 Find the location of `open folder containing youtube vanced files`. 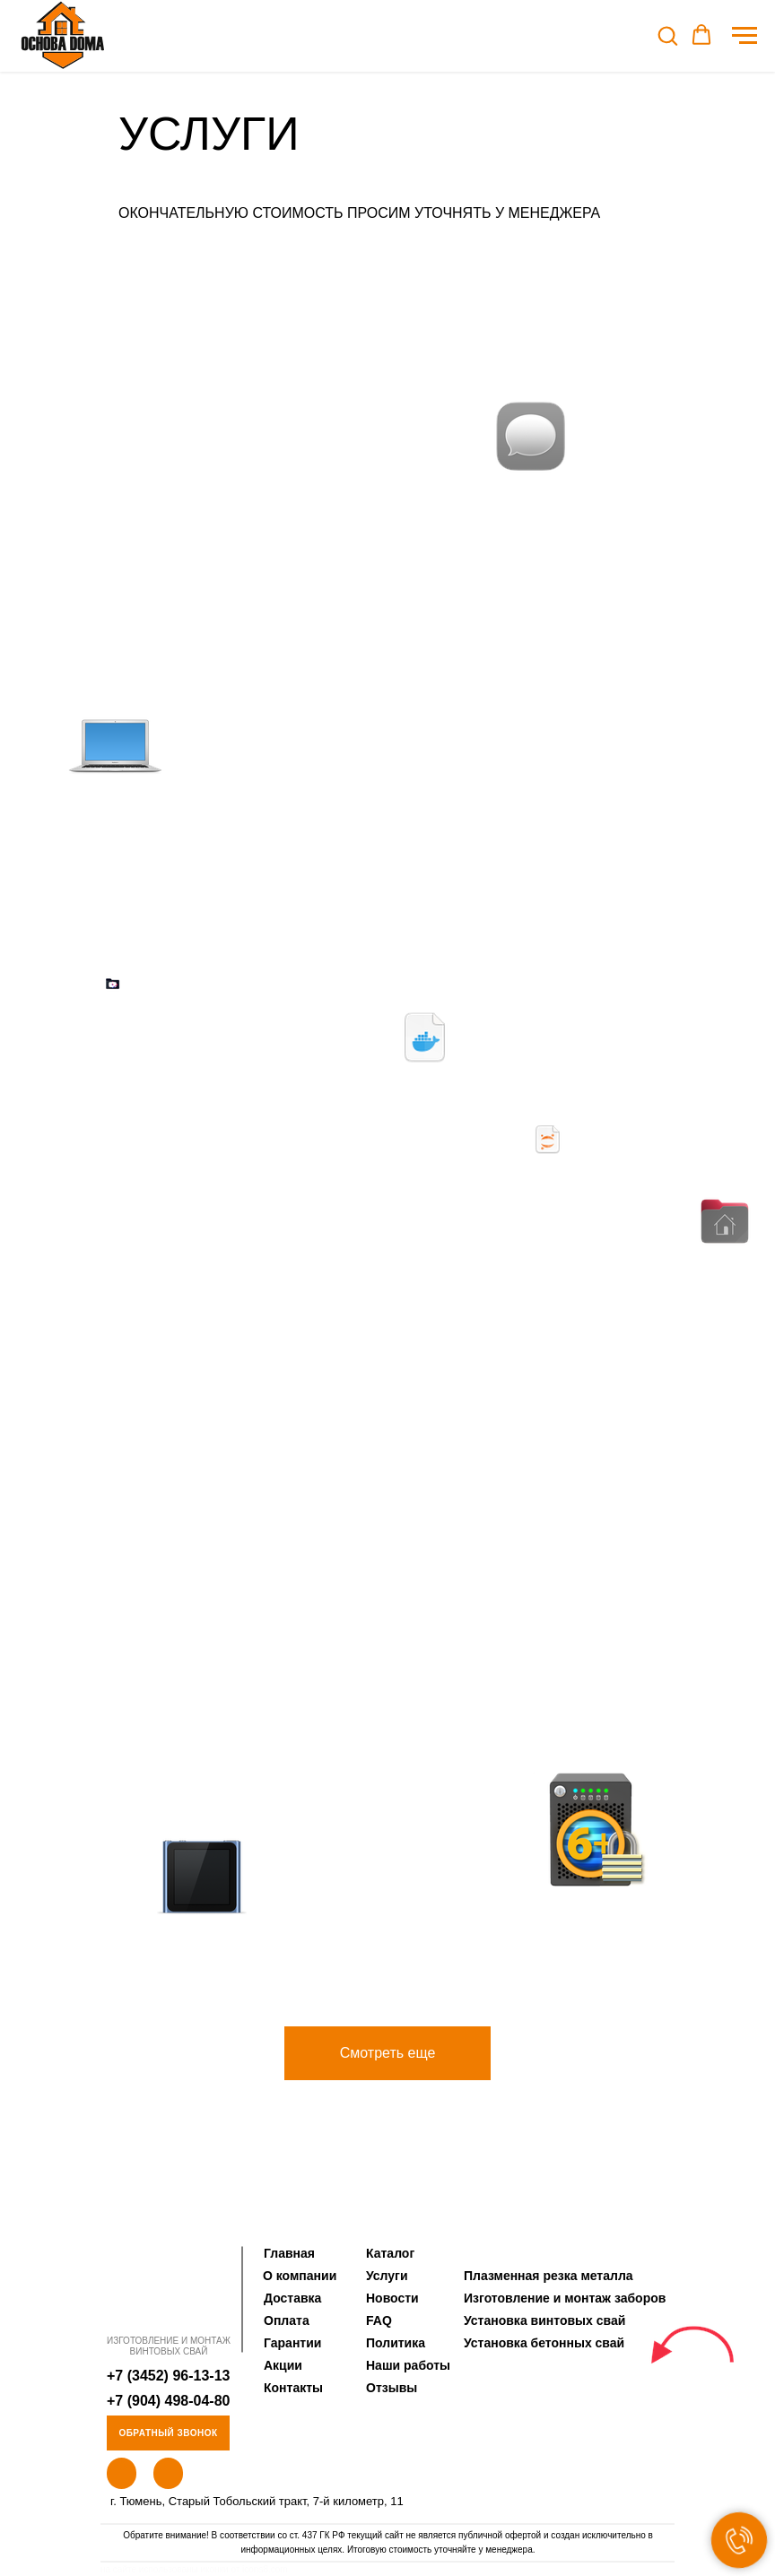

open folder containing youtube vanced files is located at coordinates (112, 984).